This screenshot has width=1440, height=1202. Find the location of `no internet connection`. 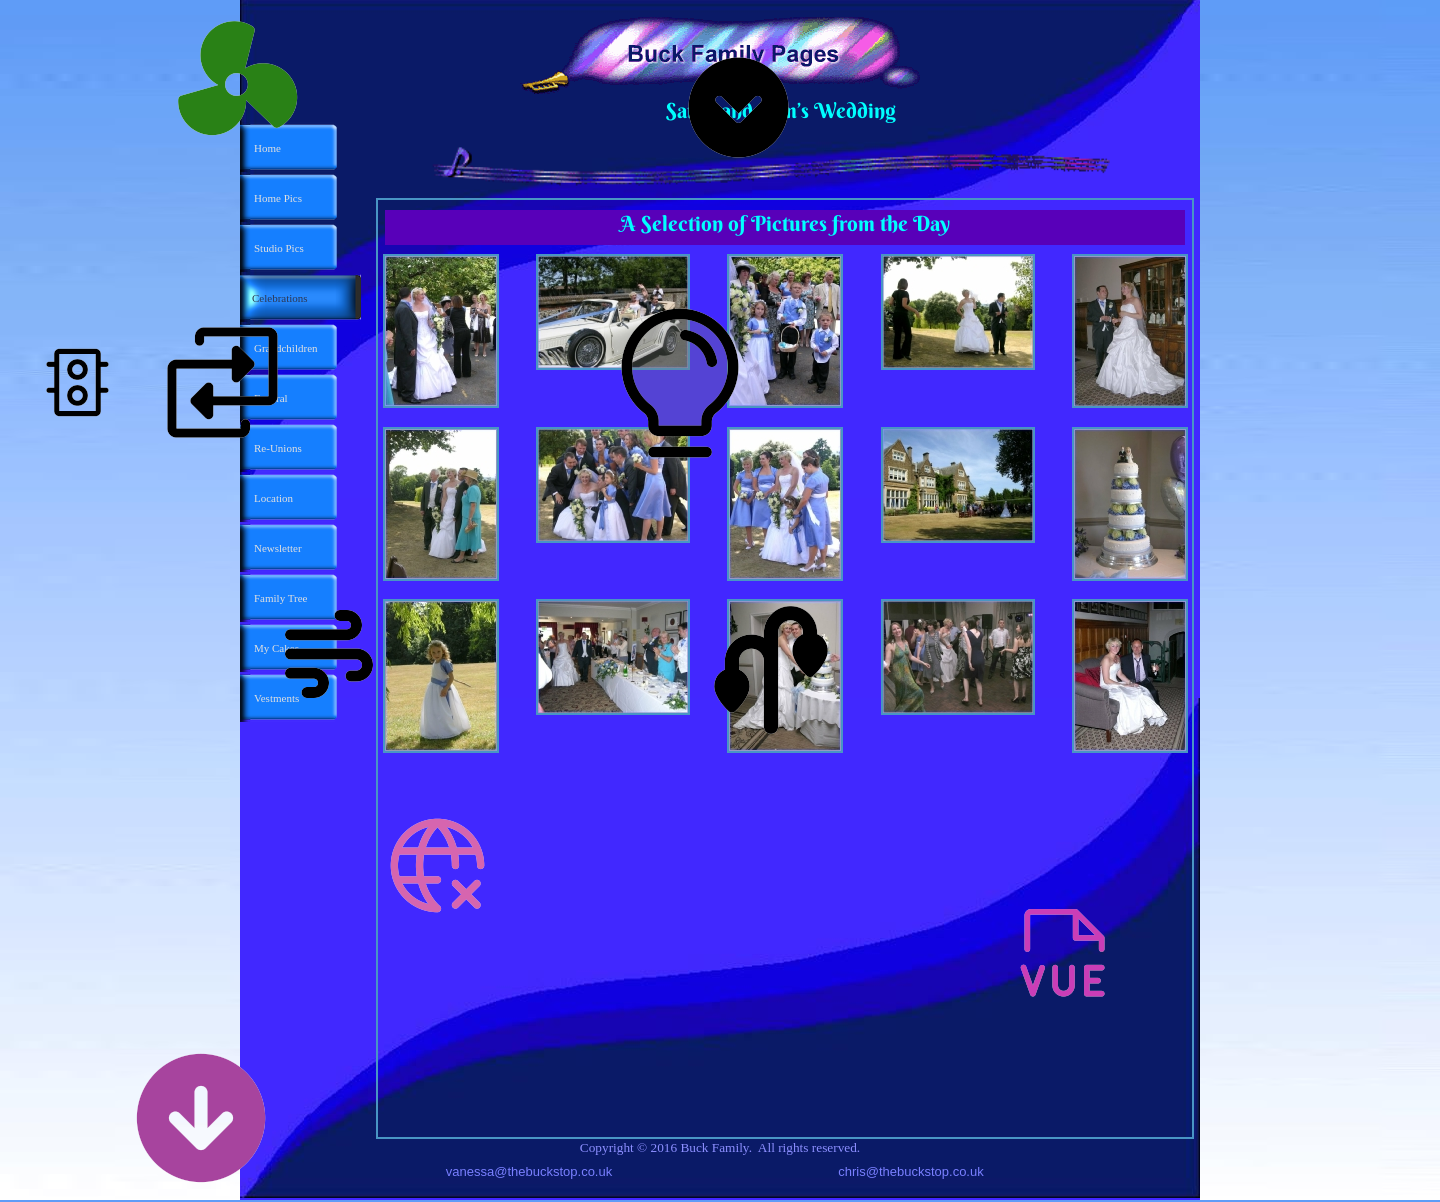

no internet connection is located at coordinates (437, 865).